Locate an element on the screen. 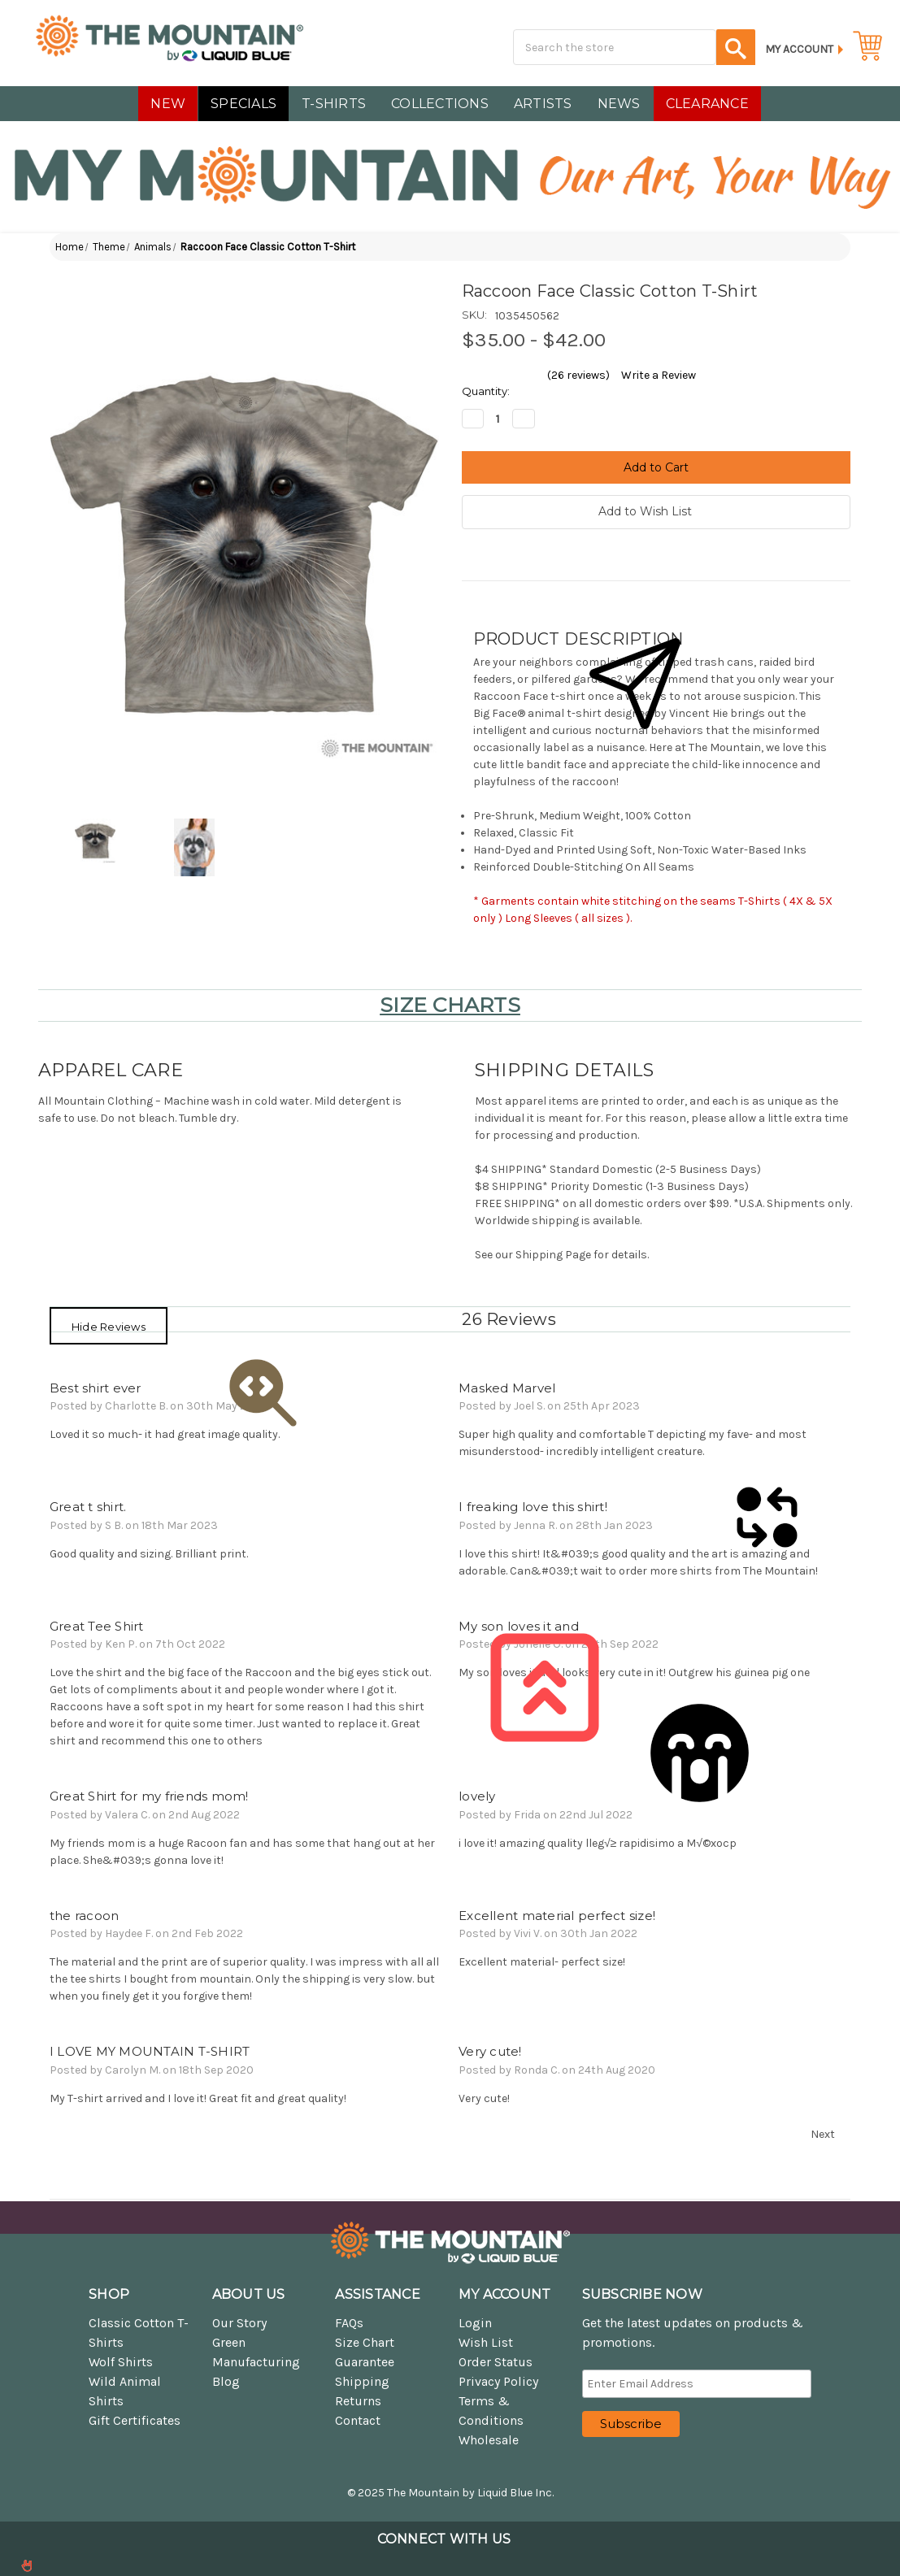 The width and height of the screenshot is (900, 2576). scroll to top of page is located at coordinates (545, 1688).